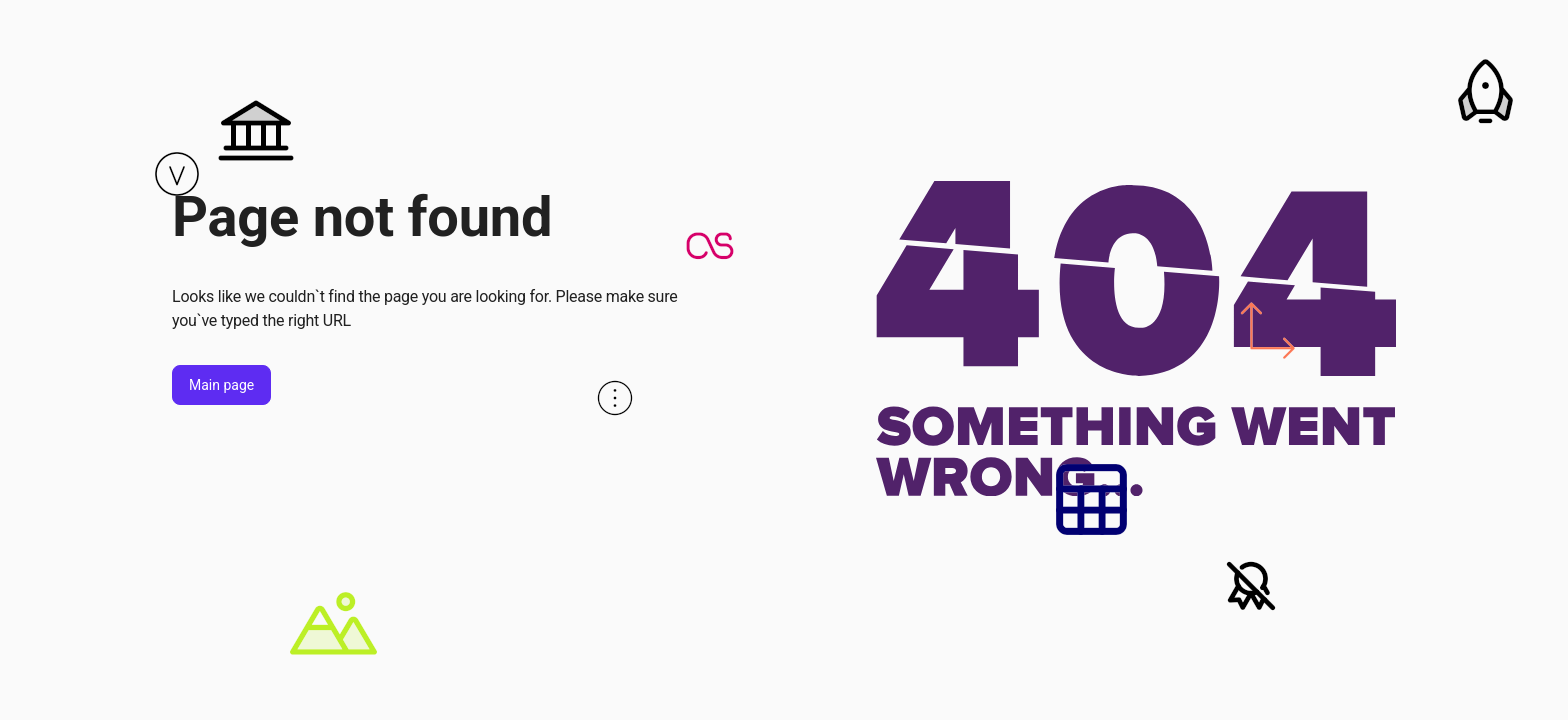 The width and height of the screenshot is (1568, 720). What do you see at coordinates (256, 133) in the screenshot?
I see `access banking or financial services` at bounding box center [256, 133].